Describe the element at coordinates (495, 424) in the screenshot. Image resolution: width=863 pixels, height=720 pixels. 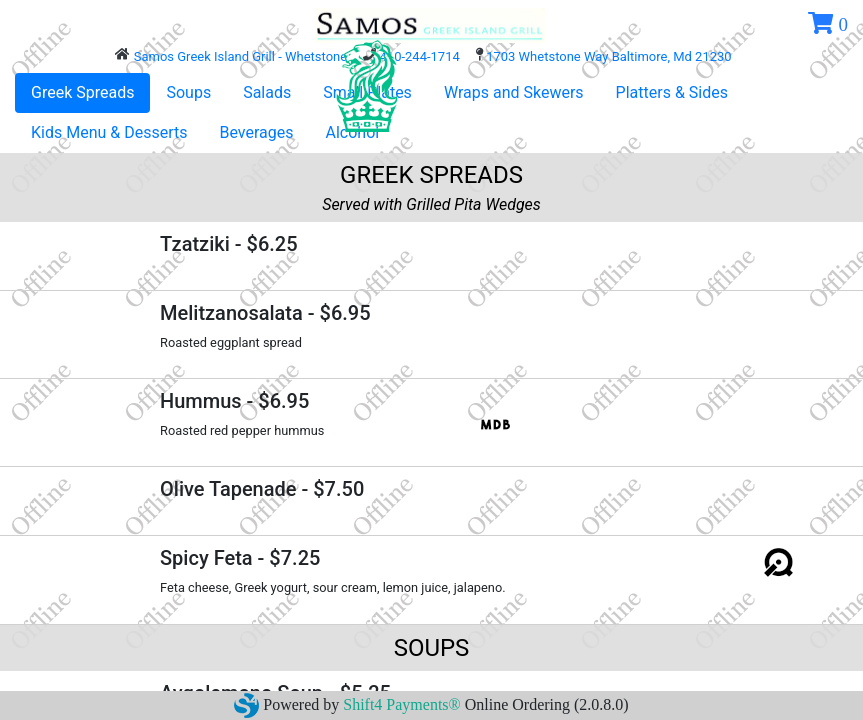
I see `MDBootstrap brand logo` at that location.